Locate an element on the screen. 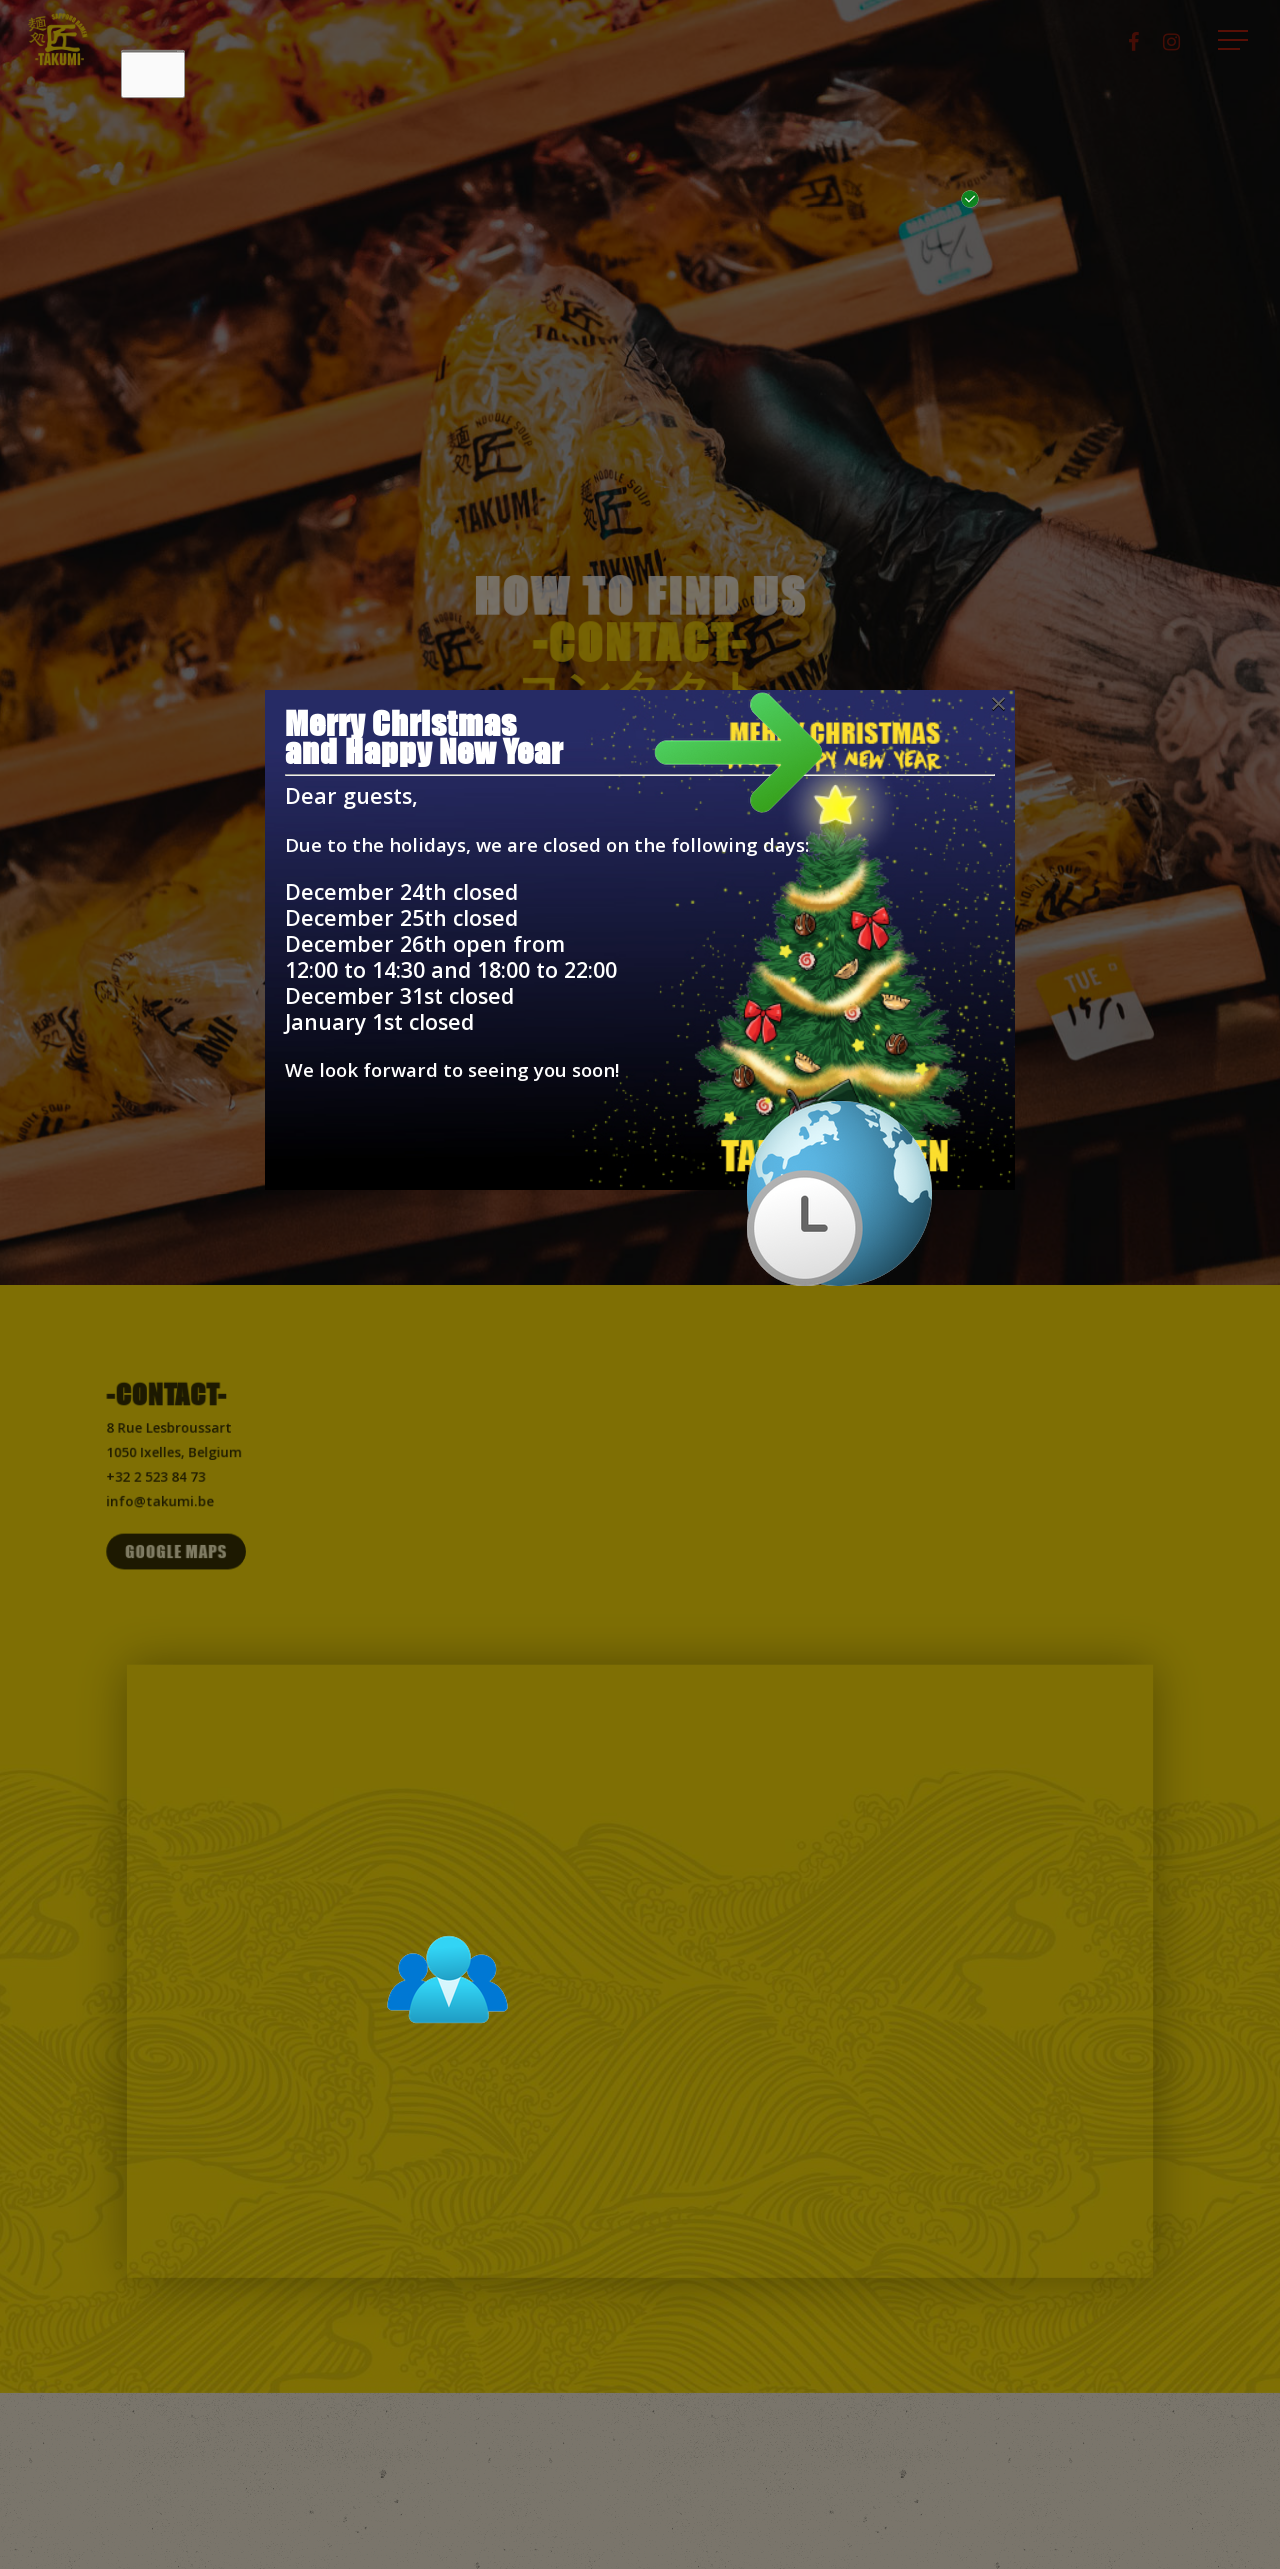 This screenshot has height=2569, width=1280. view world clock or time zones is located at coordinates (839, 1193).